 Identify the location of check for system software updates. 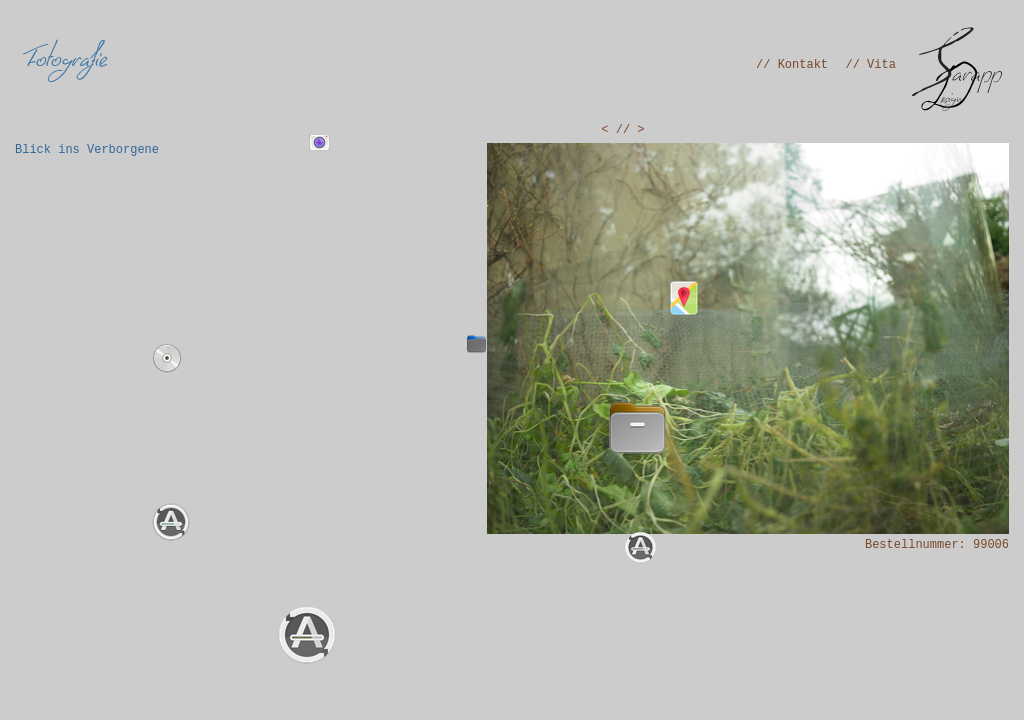
(171, 522).